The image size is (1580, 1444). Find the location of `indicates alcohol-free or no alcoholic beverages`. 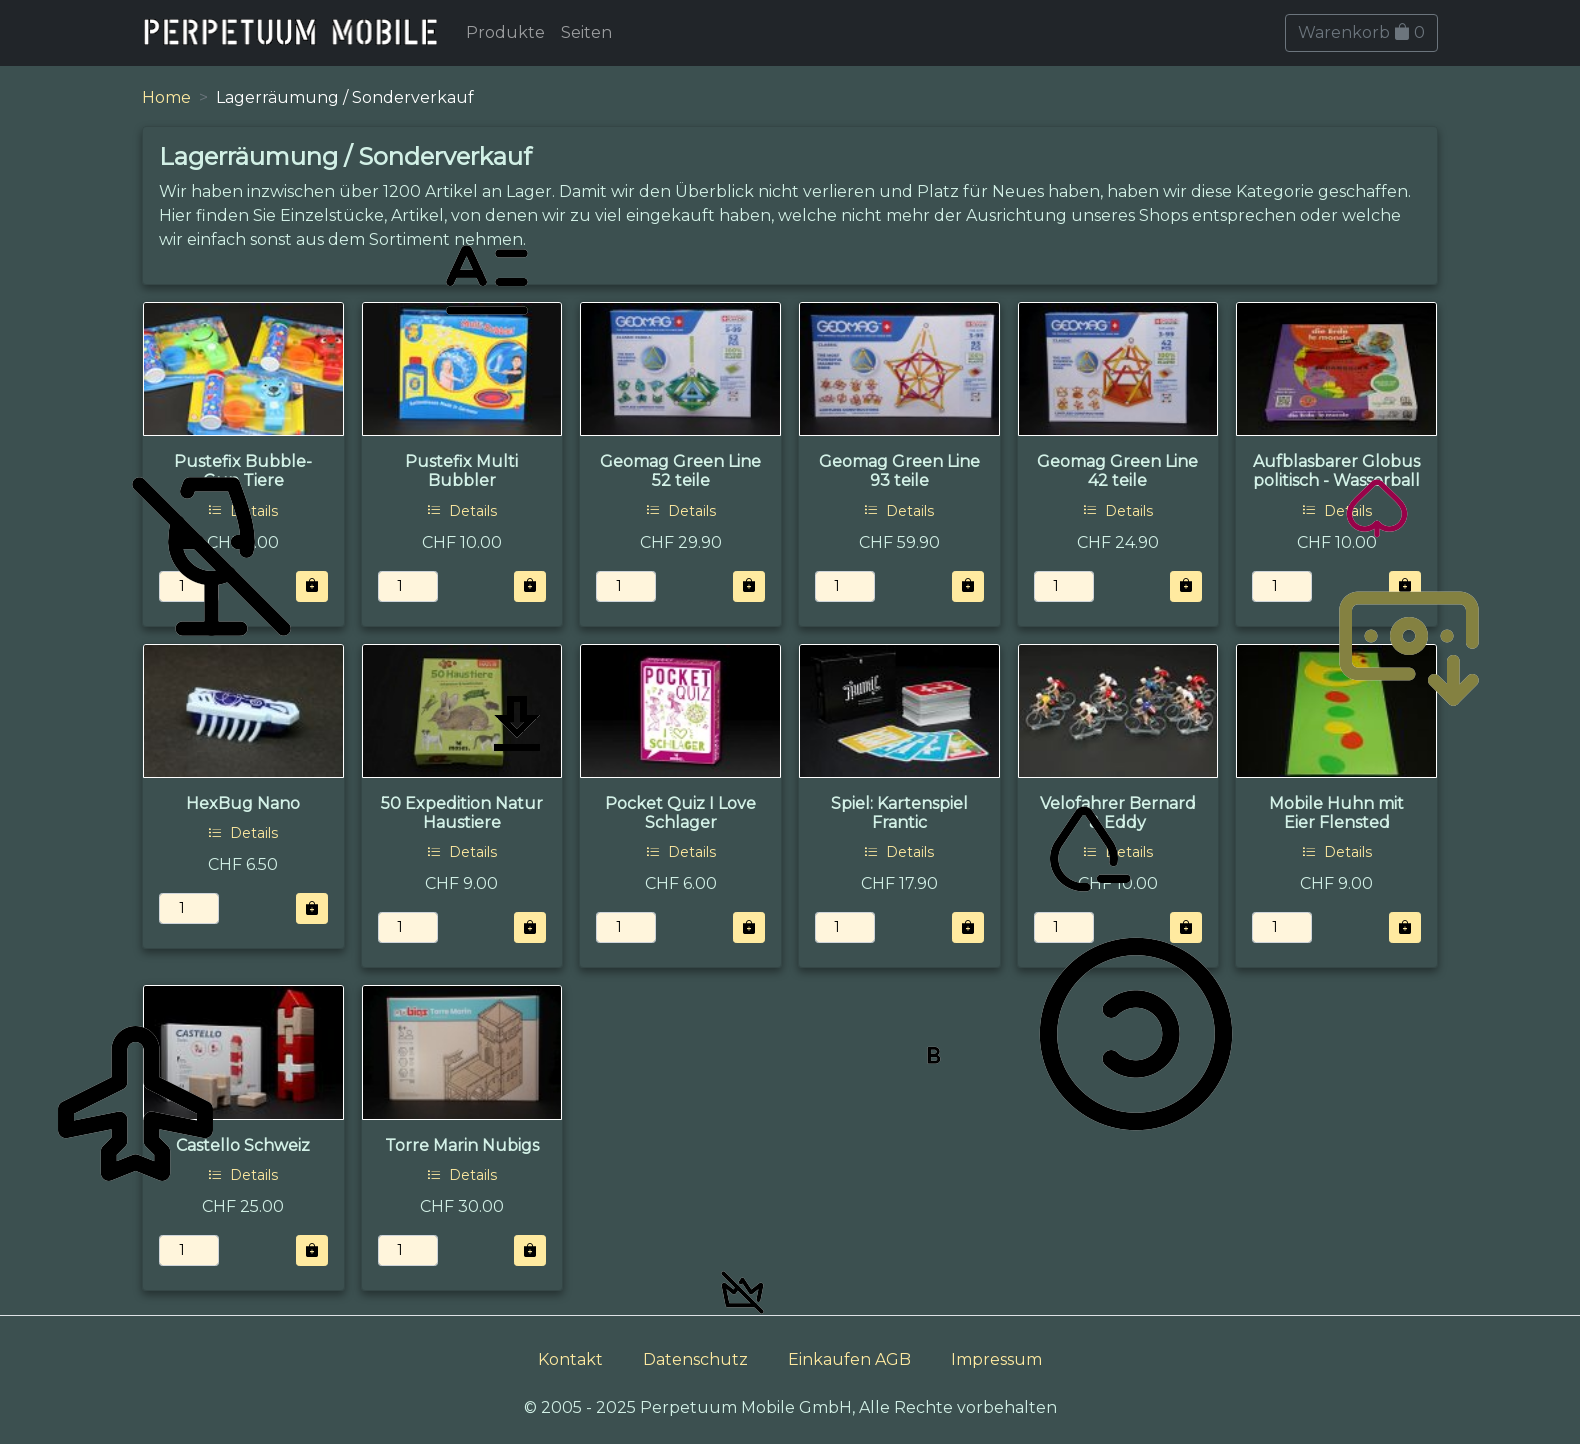

indicates alcohol-free or no alcoholic beverages is located at coordinates (211, 556).